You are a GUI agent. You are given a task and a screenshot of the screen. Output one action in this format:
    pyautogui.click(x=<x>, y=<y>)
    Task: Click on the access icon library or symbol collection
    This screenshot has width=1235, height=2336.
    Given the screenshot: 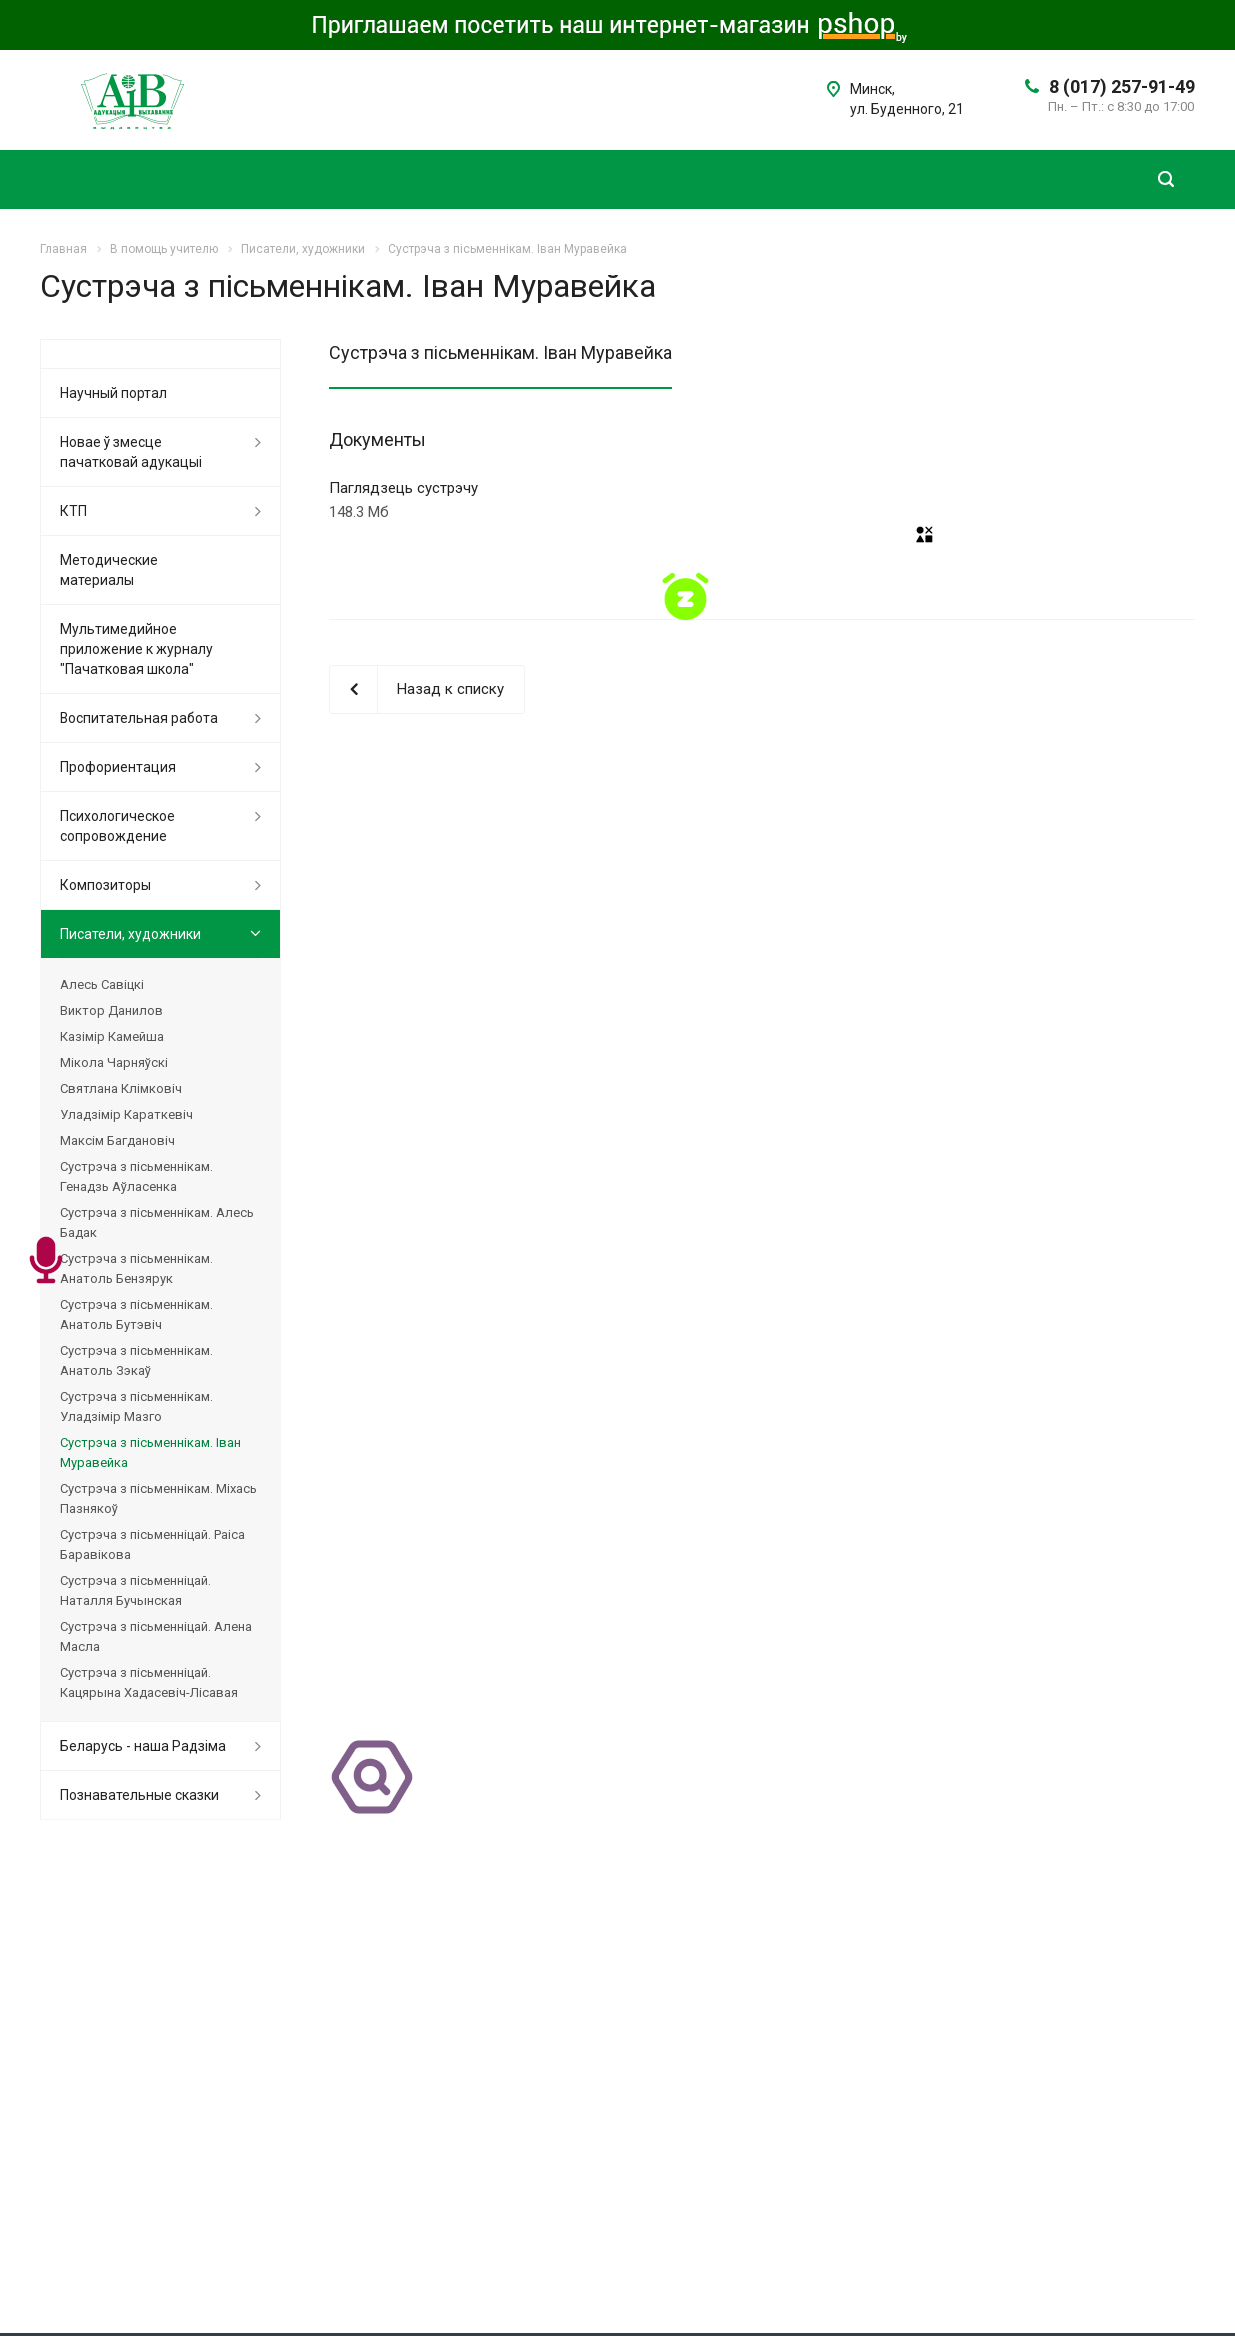 What is the action you would take?
    pyautogui.click(x=924, y=534)
    